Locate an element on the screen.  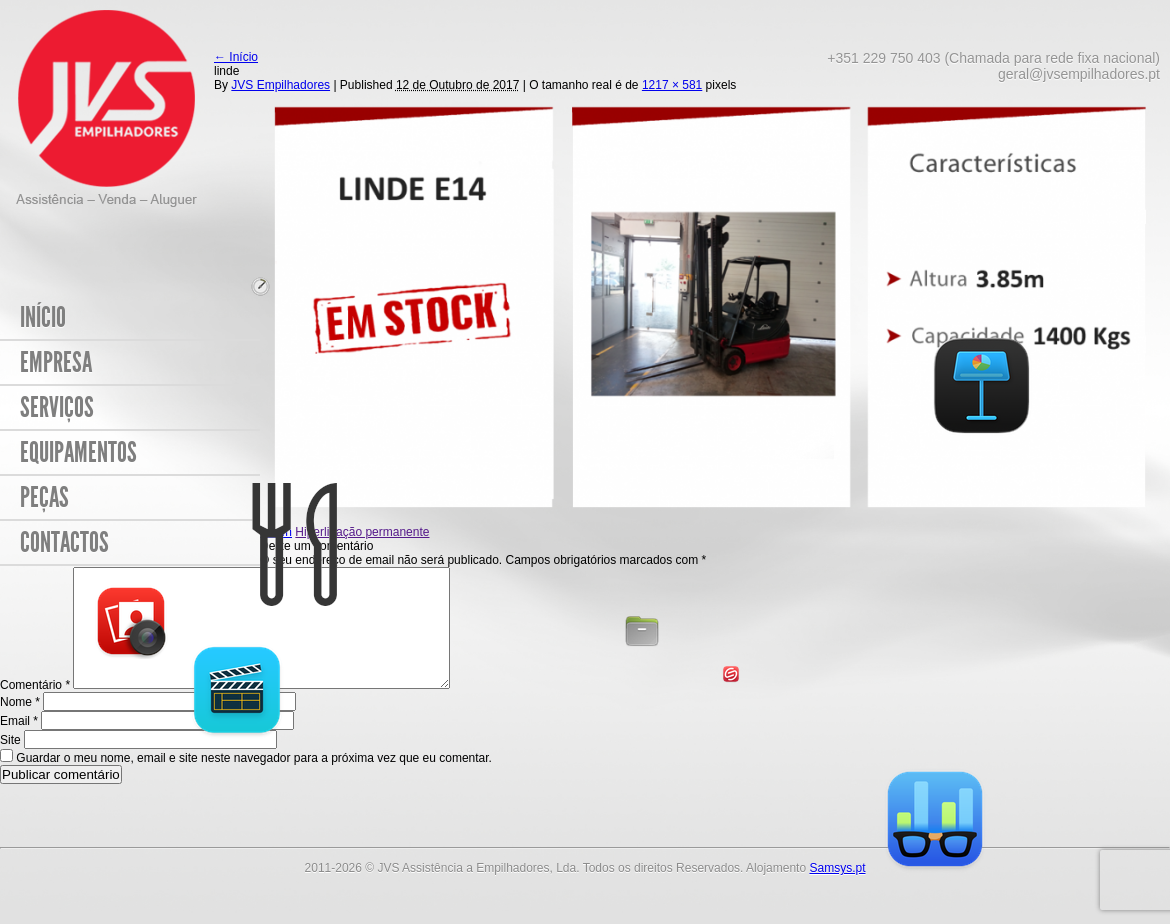
access food and drink emoji category is located at coordinates (298, 544).